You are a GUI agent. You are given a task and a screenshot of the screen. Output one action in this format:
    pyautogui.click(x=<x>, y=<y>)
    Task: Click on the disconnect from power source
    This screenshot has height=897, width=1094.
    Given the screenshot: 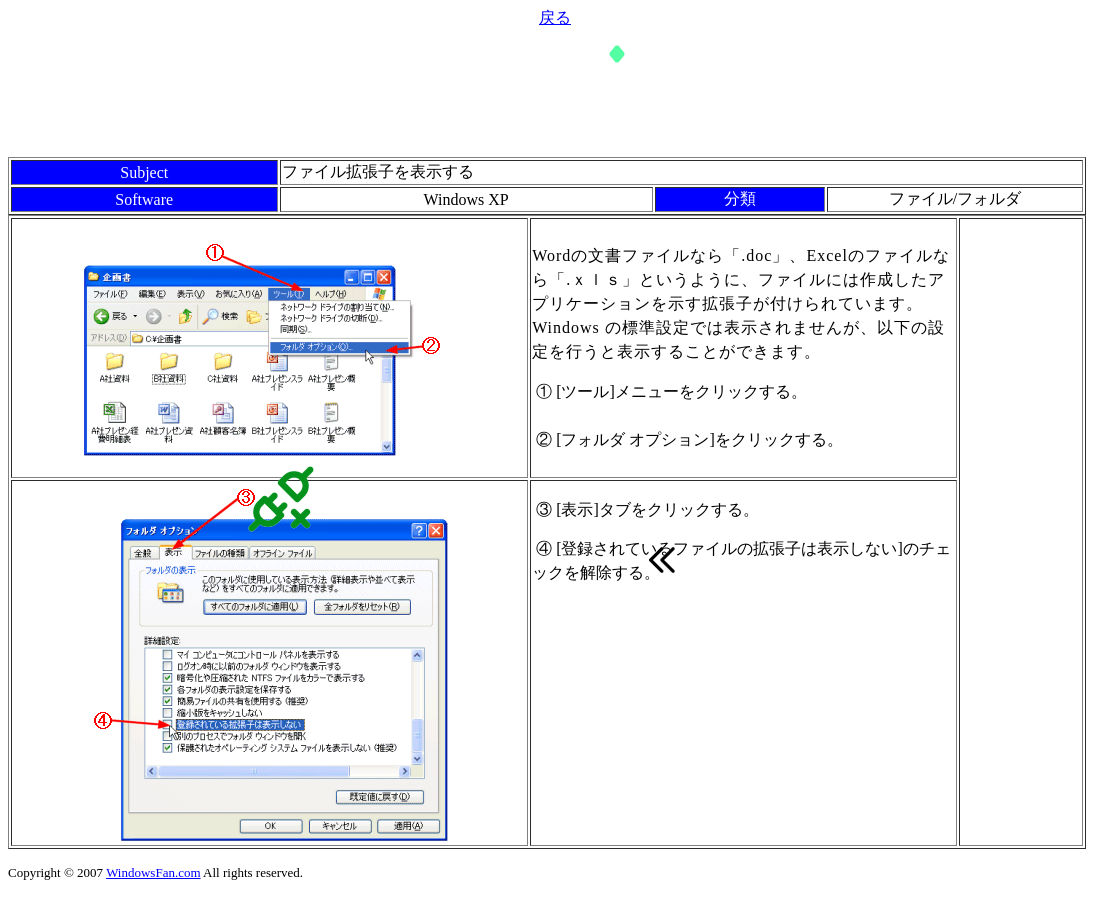 What is the action you would take?
    pyautogui.click(x=281, y=499)
    